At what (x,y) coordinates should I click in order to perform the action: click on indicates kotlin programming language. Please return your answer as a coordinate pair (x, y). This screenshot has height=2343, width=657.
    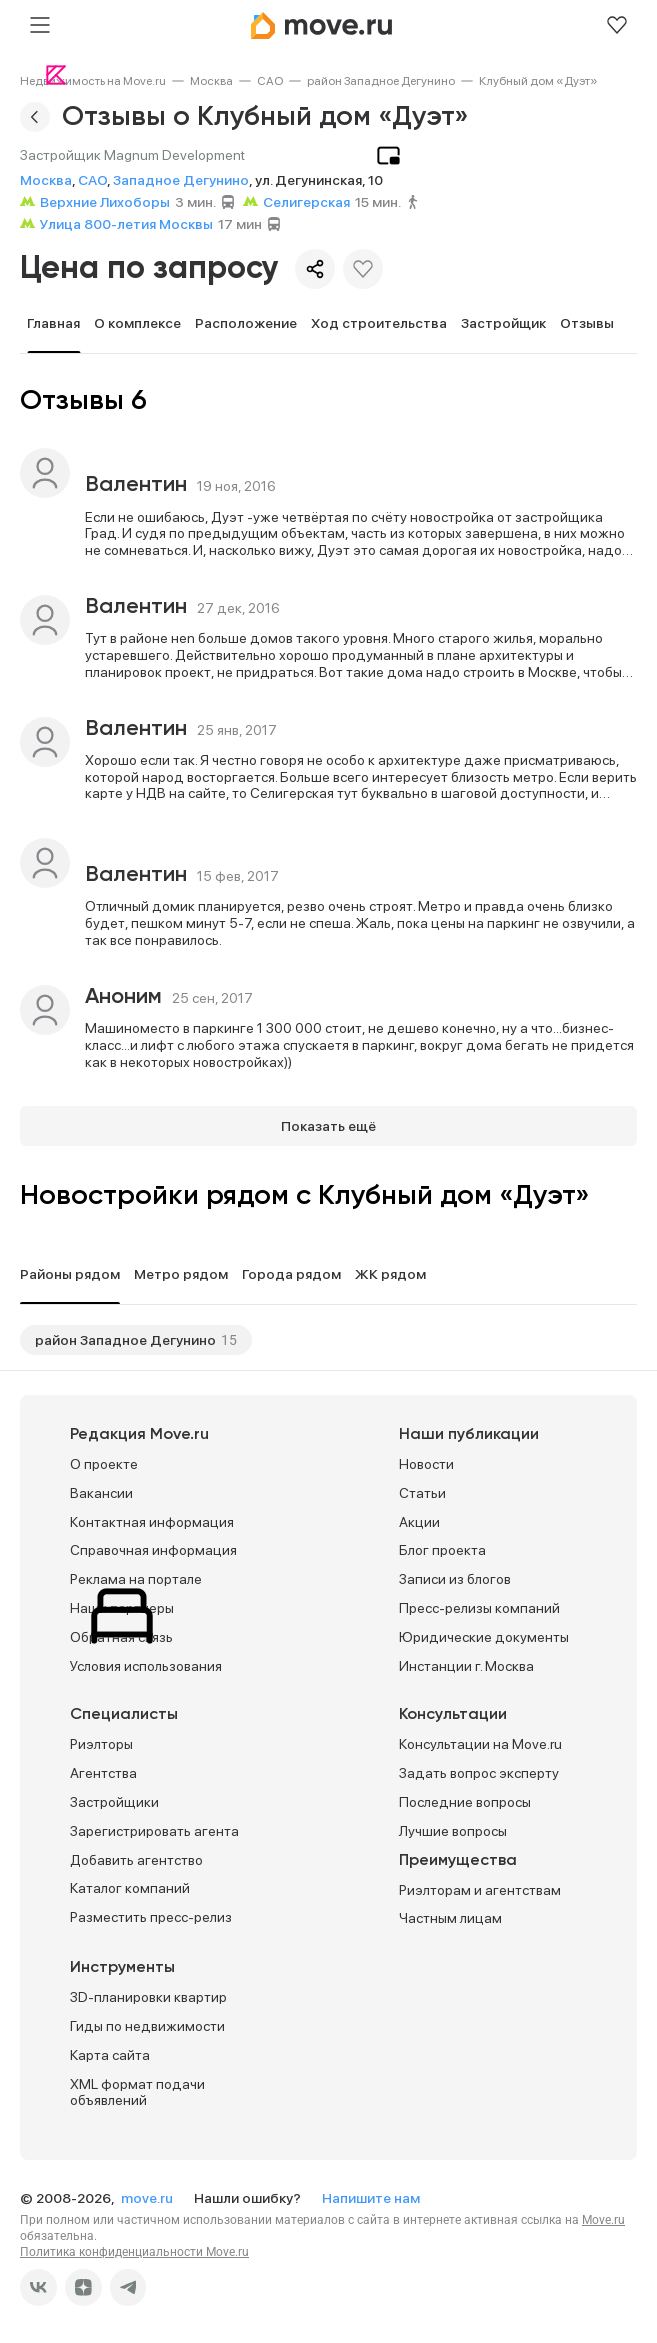
    Looking at the image, I should click on (56, 75).